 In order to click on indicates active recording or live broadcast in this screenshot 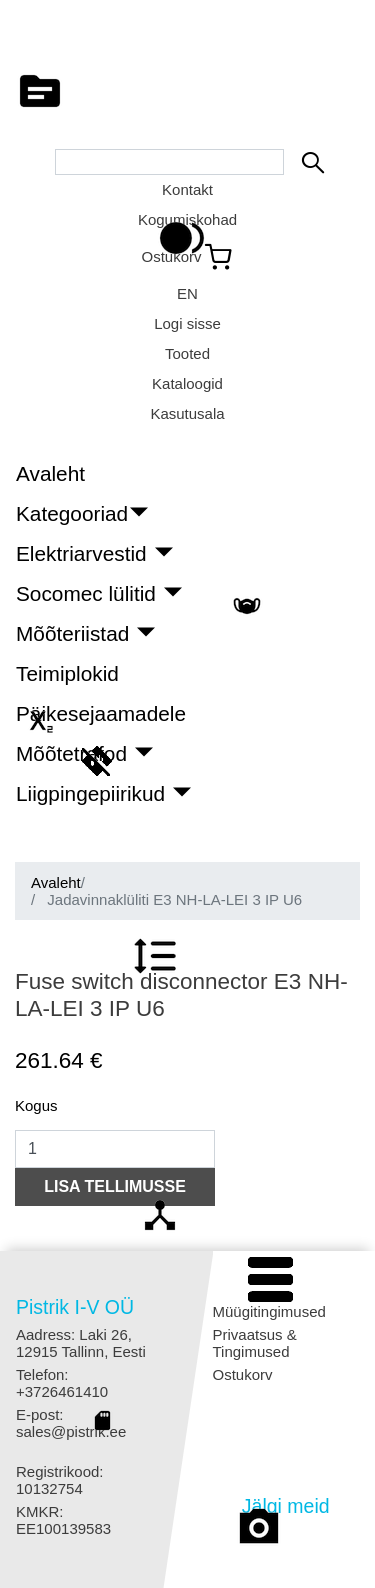, I will do `click(182, 238)`.